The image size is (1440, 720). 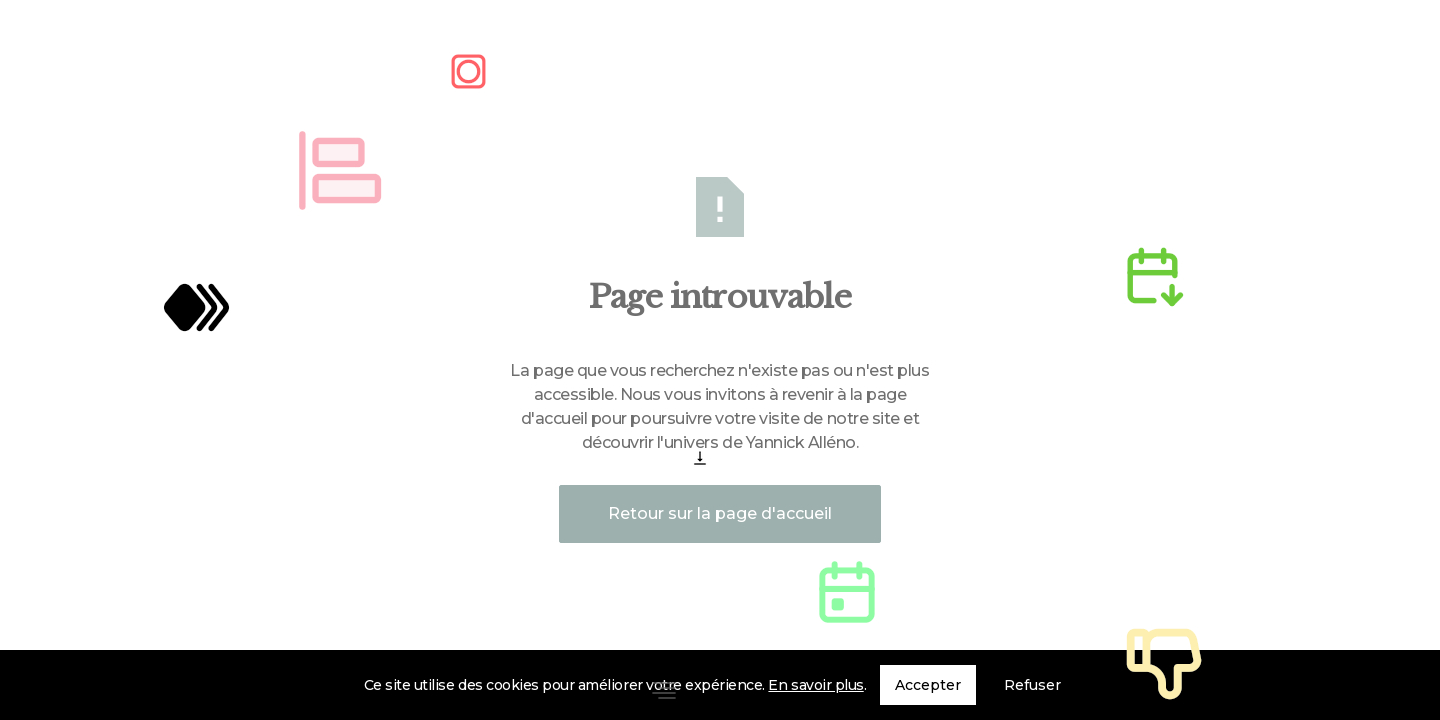 What do you see at coordinates (338, 170) in the screenshot?
I see `align text or content to the left` at bounding box center [338, 170].